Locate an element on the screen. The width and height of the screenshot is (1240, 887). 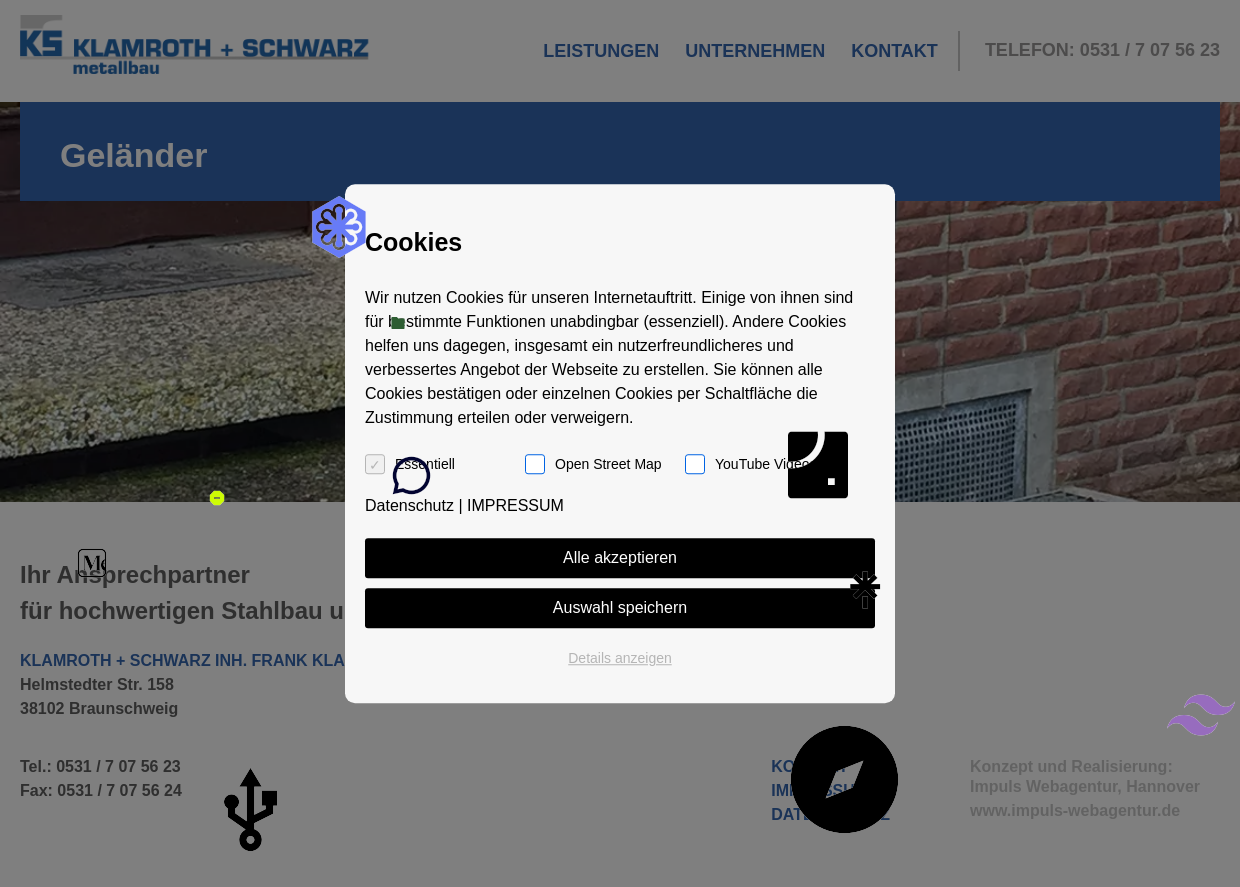
open the Medium app is located at coordinates (92, 563).